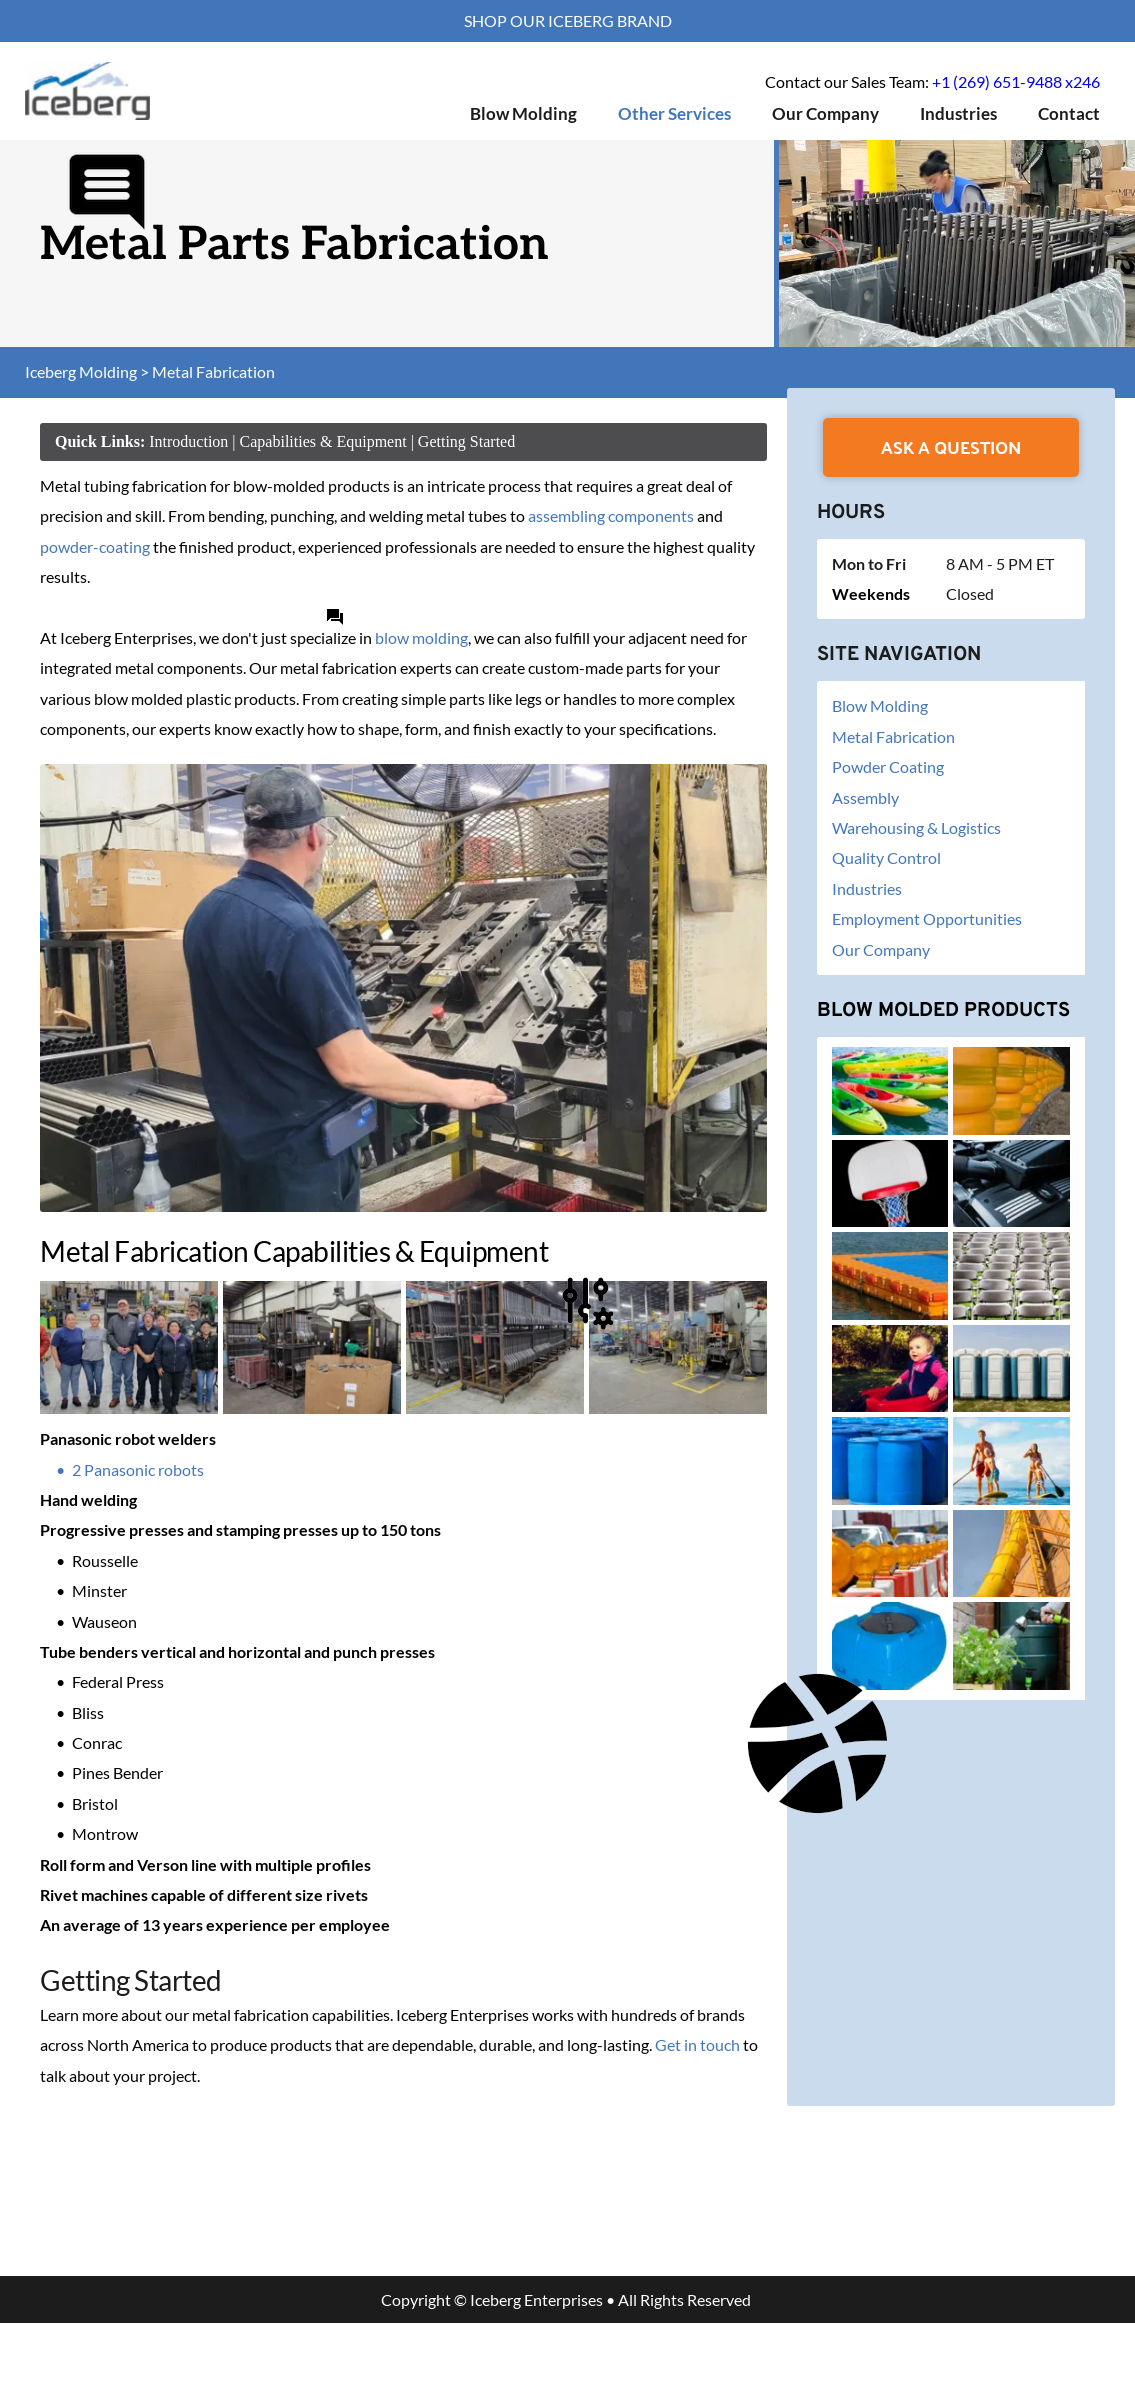  What do you see at coordinates (817, 1743) in the screenshot?
I see `visit dribbble profile or portfolio` at bounding box center [817, 1743].